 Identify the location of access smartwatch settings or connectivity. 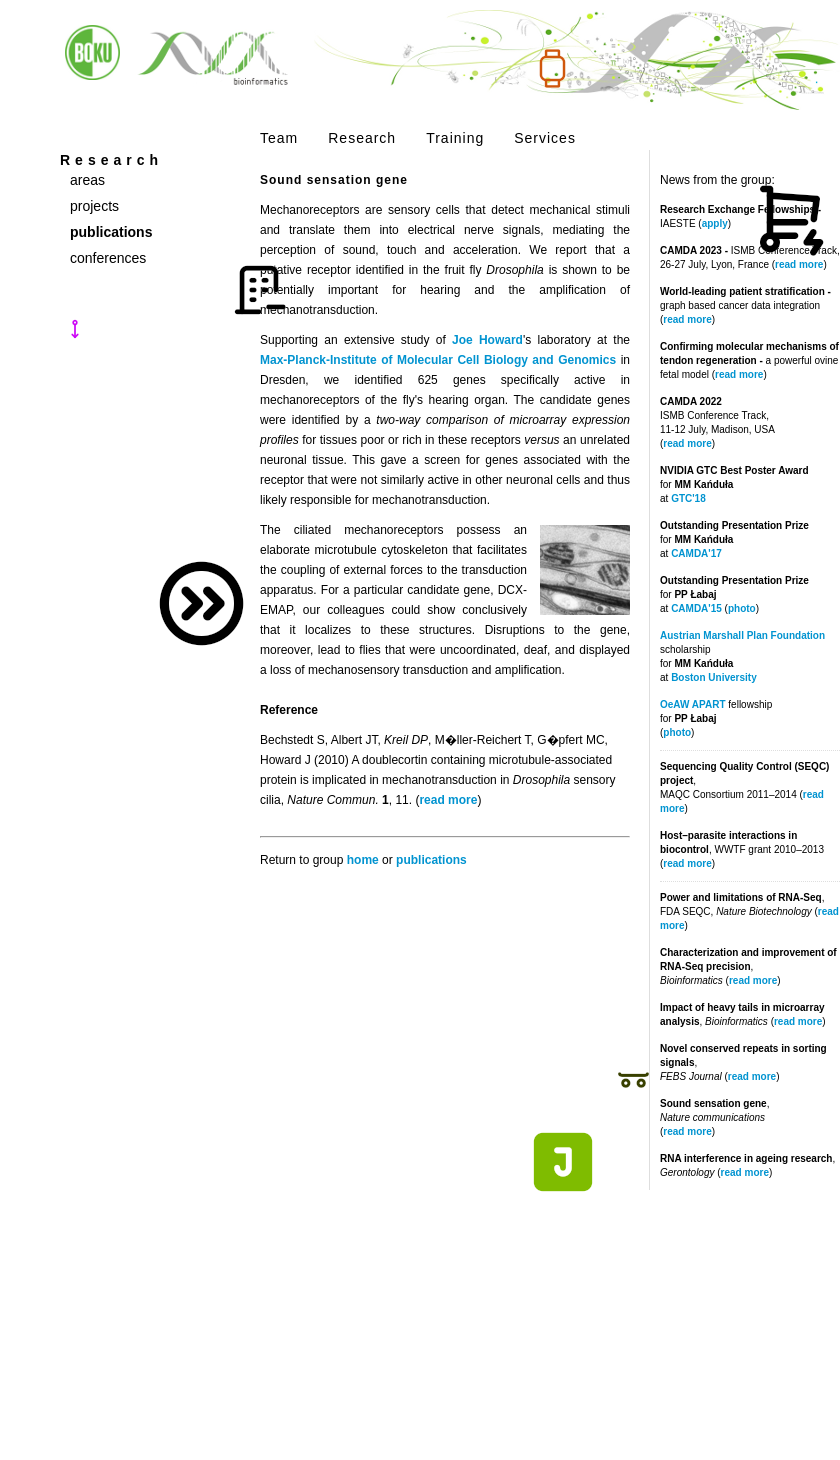
(552, 68).